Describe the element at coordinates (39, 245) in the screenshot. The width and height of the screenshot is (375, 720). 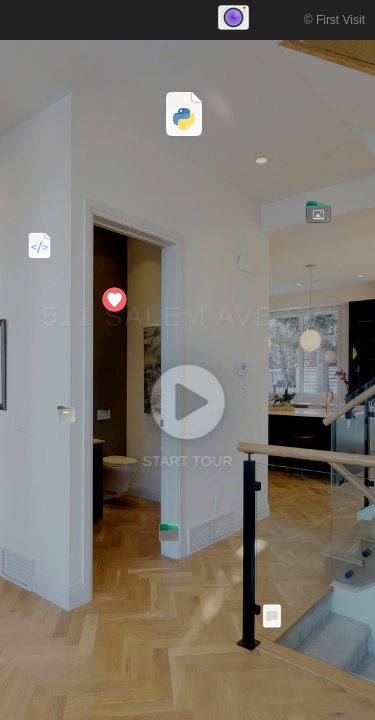
I see `open an html document` at that location.